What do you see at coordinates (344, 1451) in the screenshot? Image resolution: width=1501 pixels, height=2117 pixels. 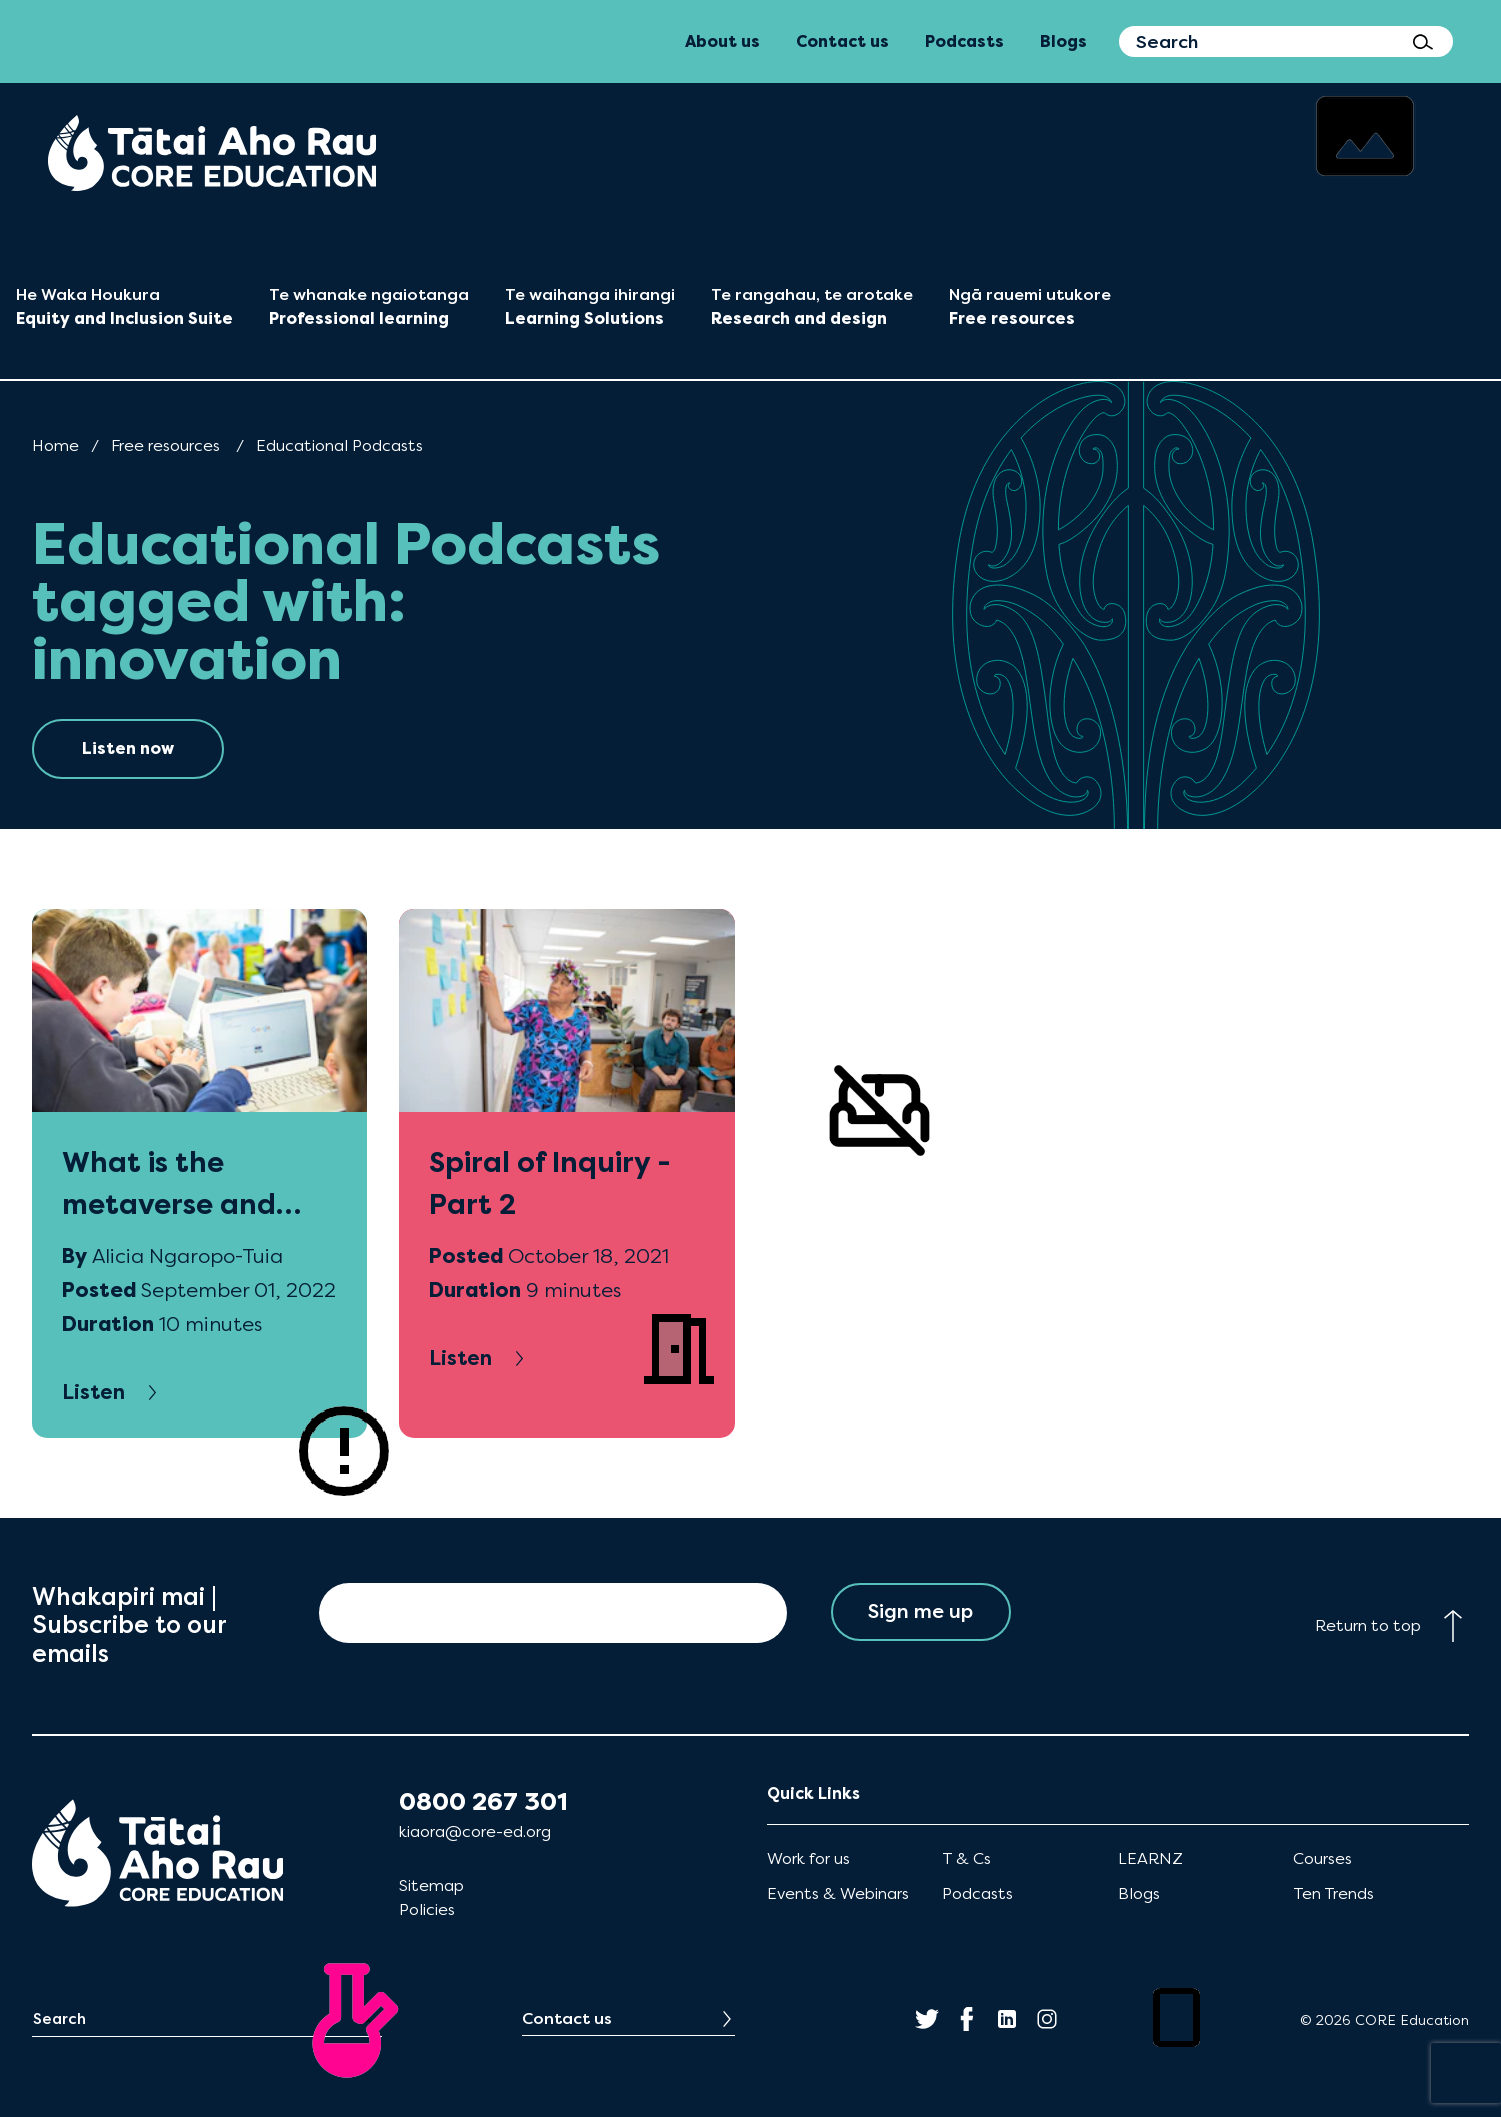 I see `indicates an error or problem has occurred` at bounding box center [344, 1451].